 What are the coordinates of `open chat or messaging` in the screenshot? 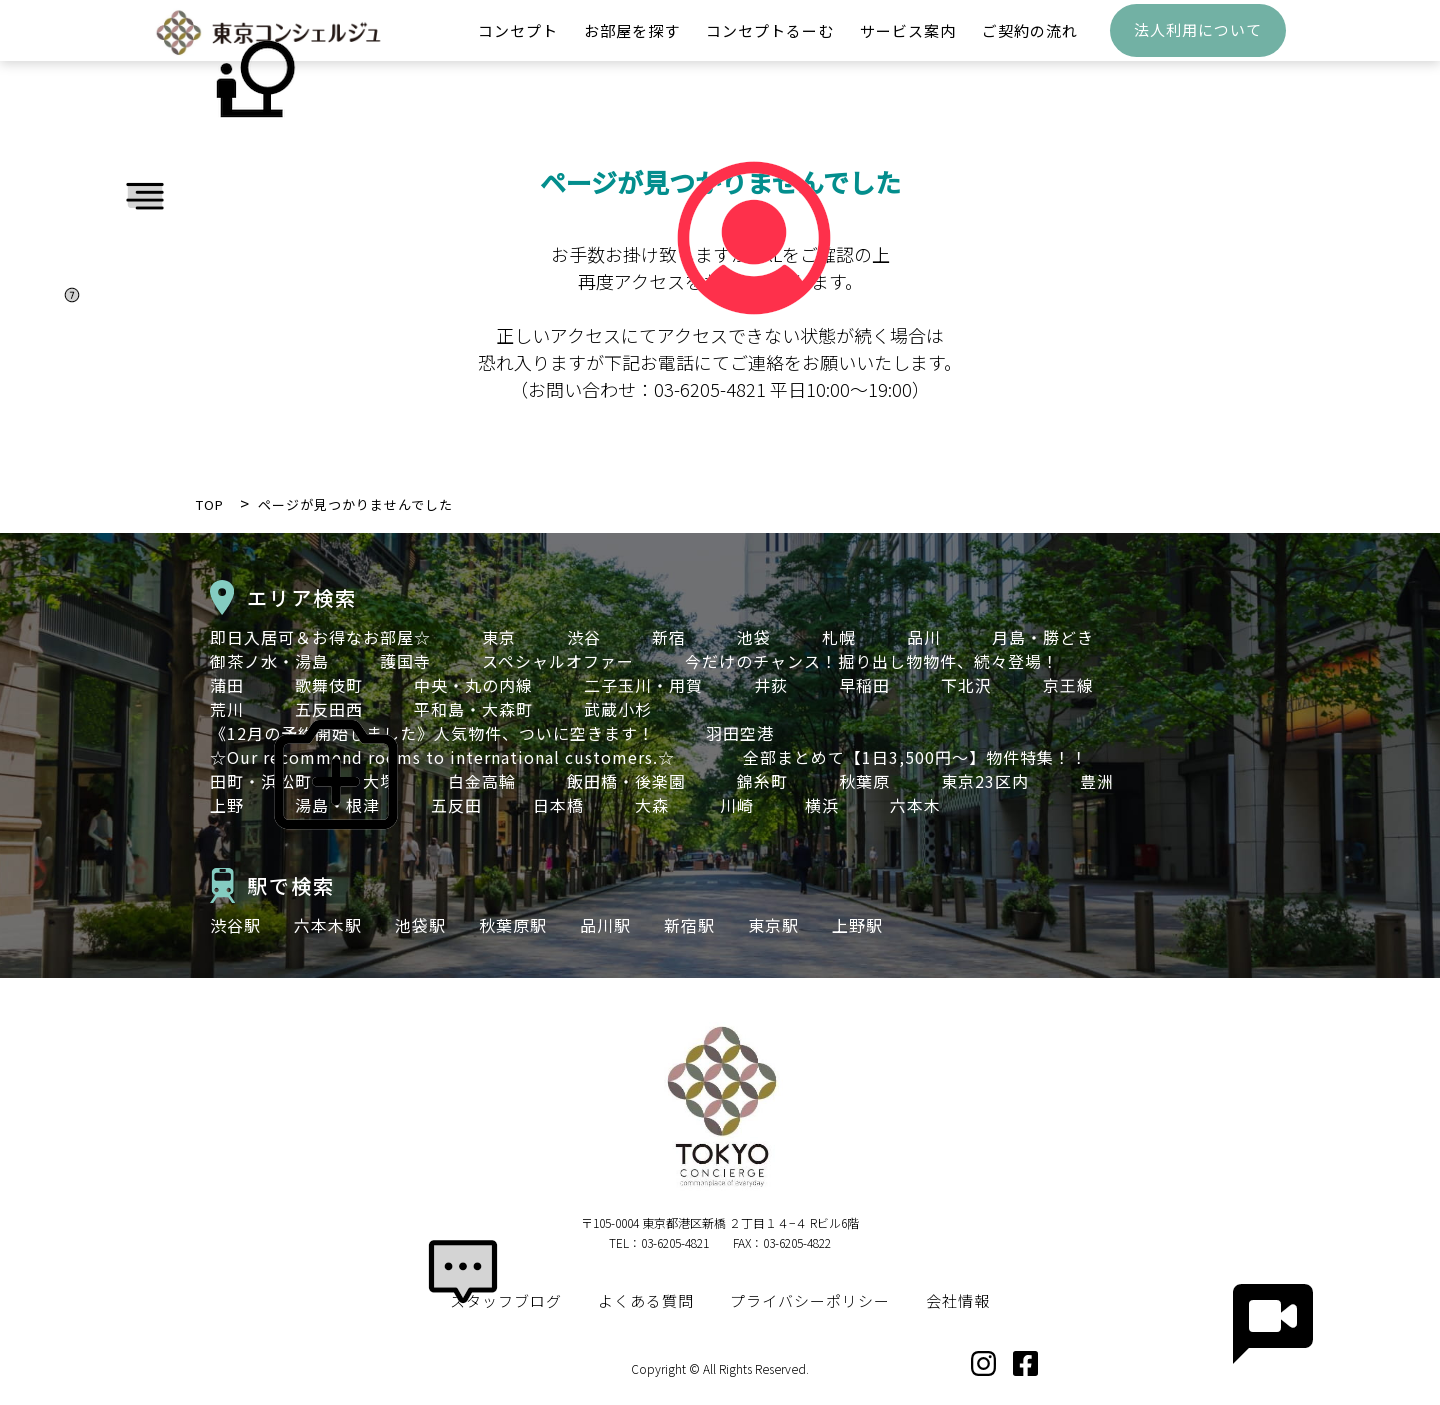 It's located at (463, 1269).